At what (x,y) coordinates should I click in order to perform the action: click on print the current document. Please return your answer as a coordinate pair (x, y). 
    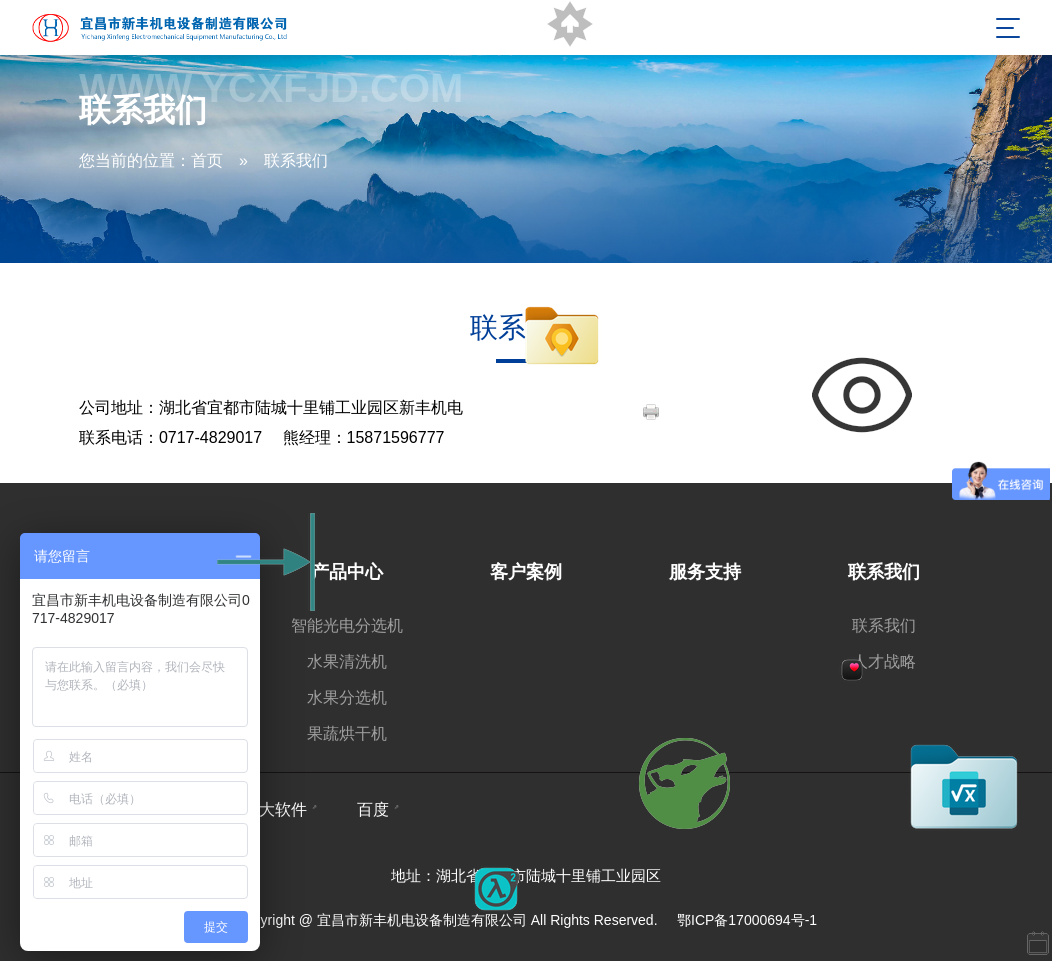
    Looking at the image, I should click on (651, 412).